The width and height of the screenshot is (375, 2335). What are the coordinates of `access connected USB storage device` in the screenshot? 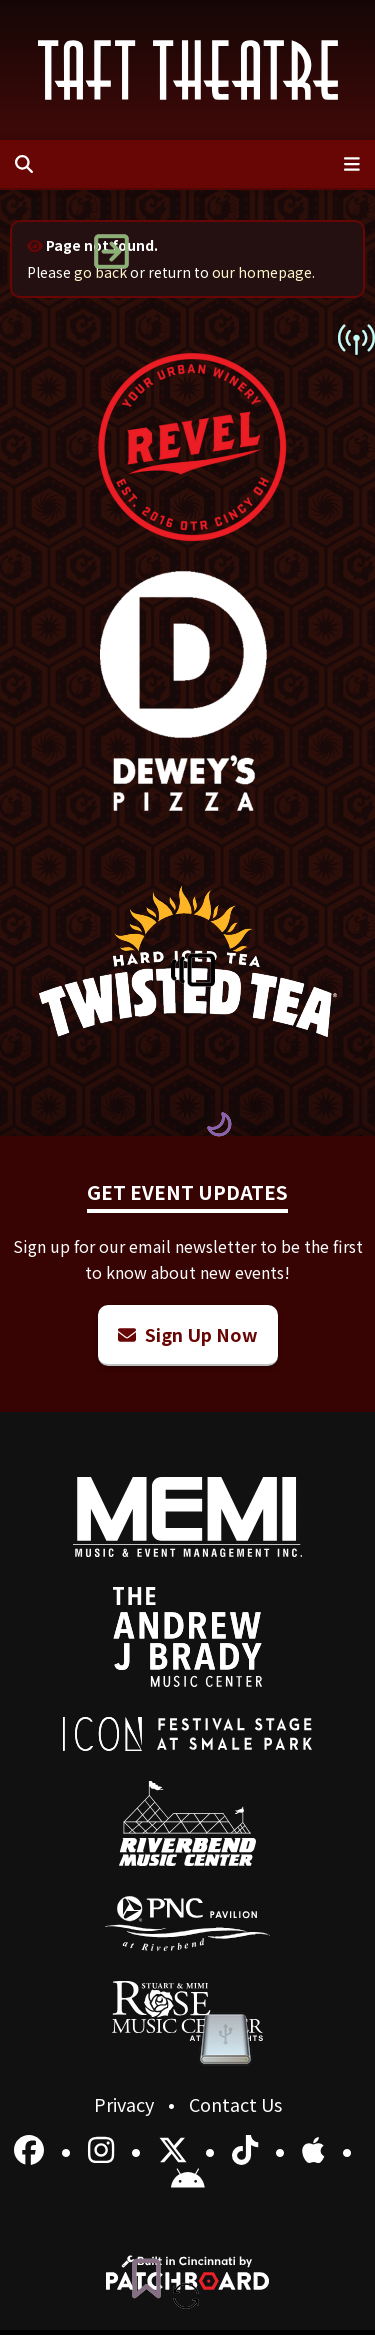 It's located at (225, 2039).